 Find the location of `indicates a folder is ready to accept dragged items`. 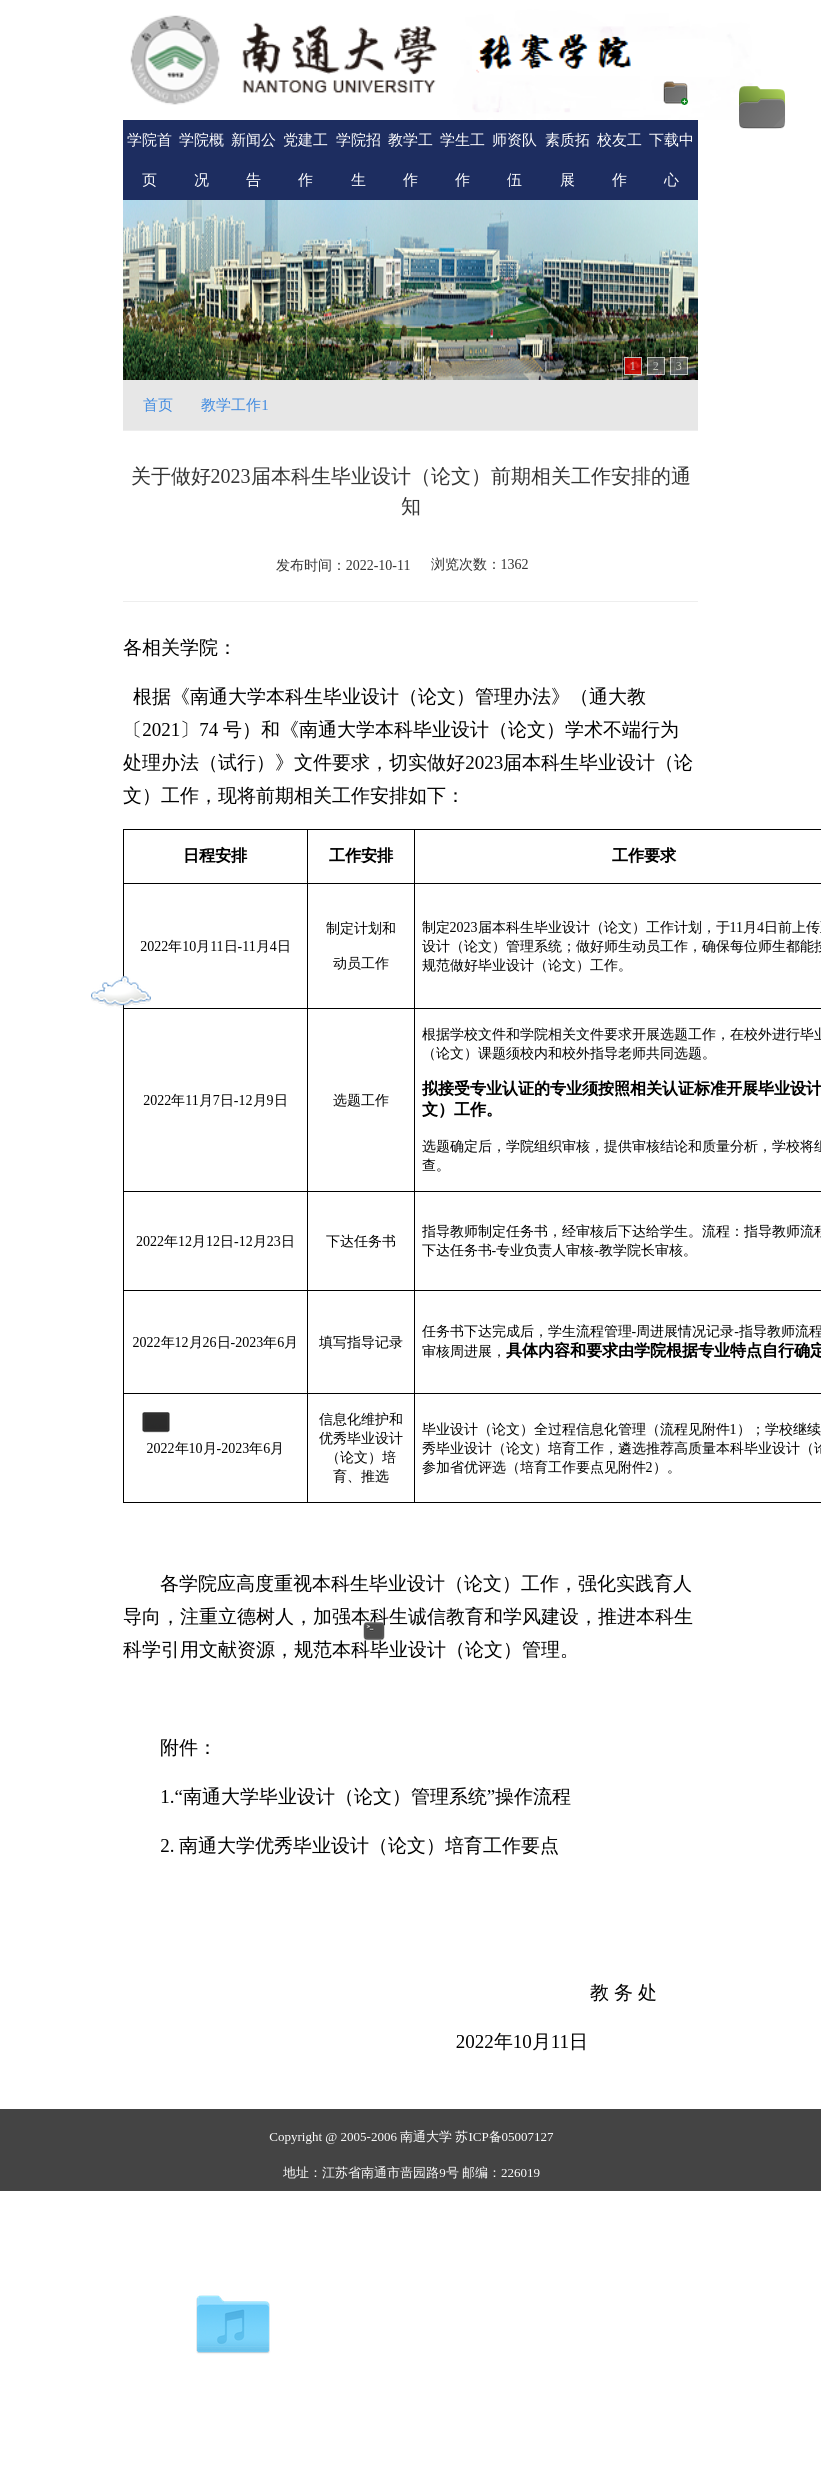

indicates a folder is ready to accept dragged items is located at coordinates (762, 107).